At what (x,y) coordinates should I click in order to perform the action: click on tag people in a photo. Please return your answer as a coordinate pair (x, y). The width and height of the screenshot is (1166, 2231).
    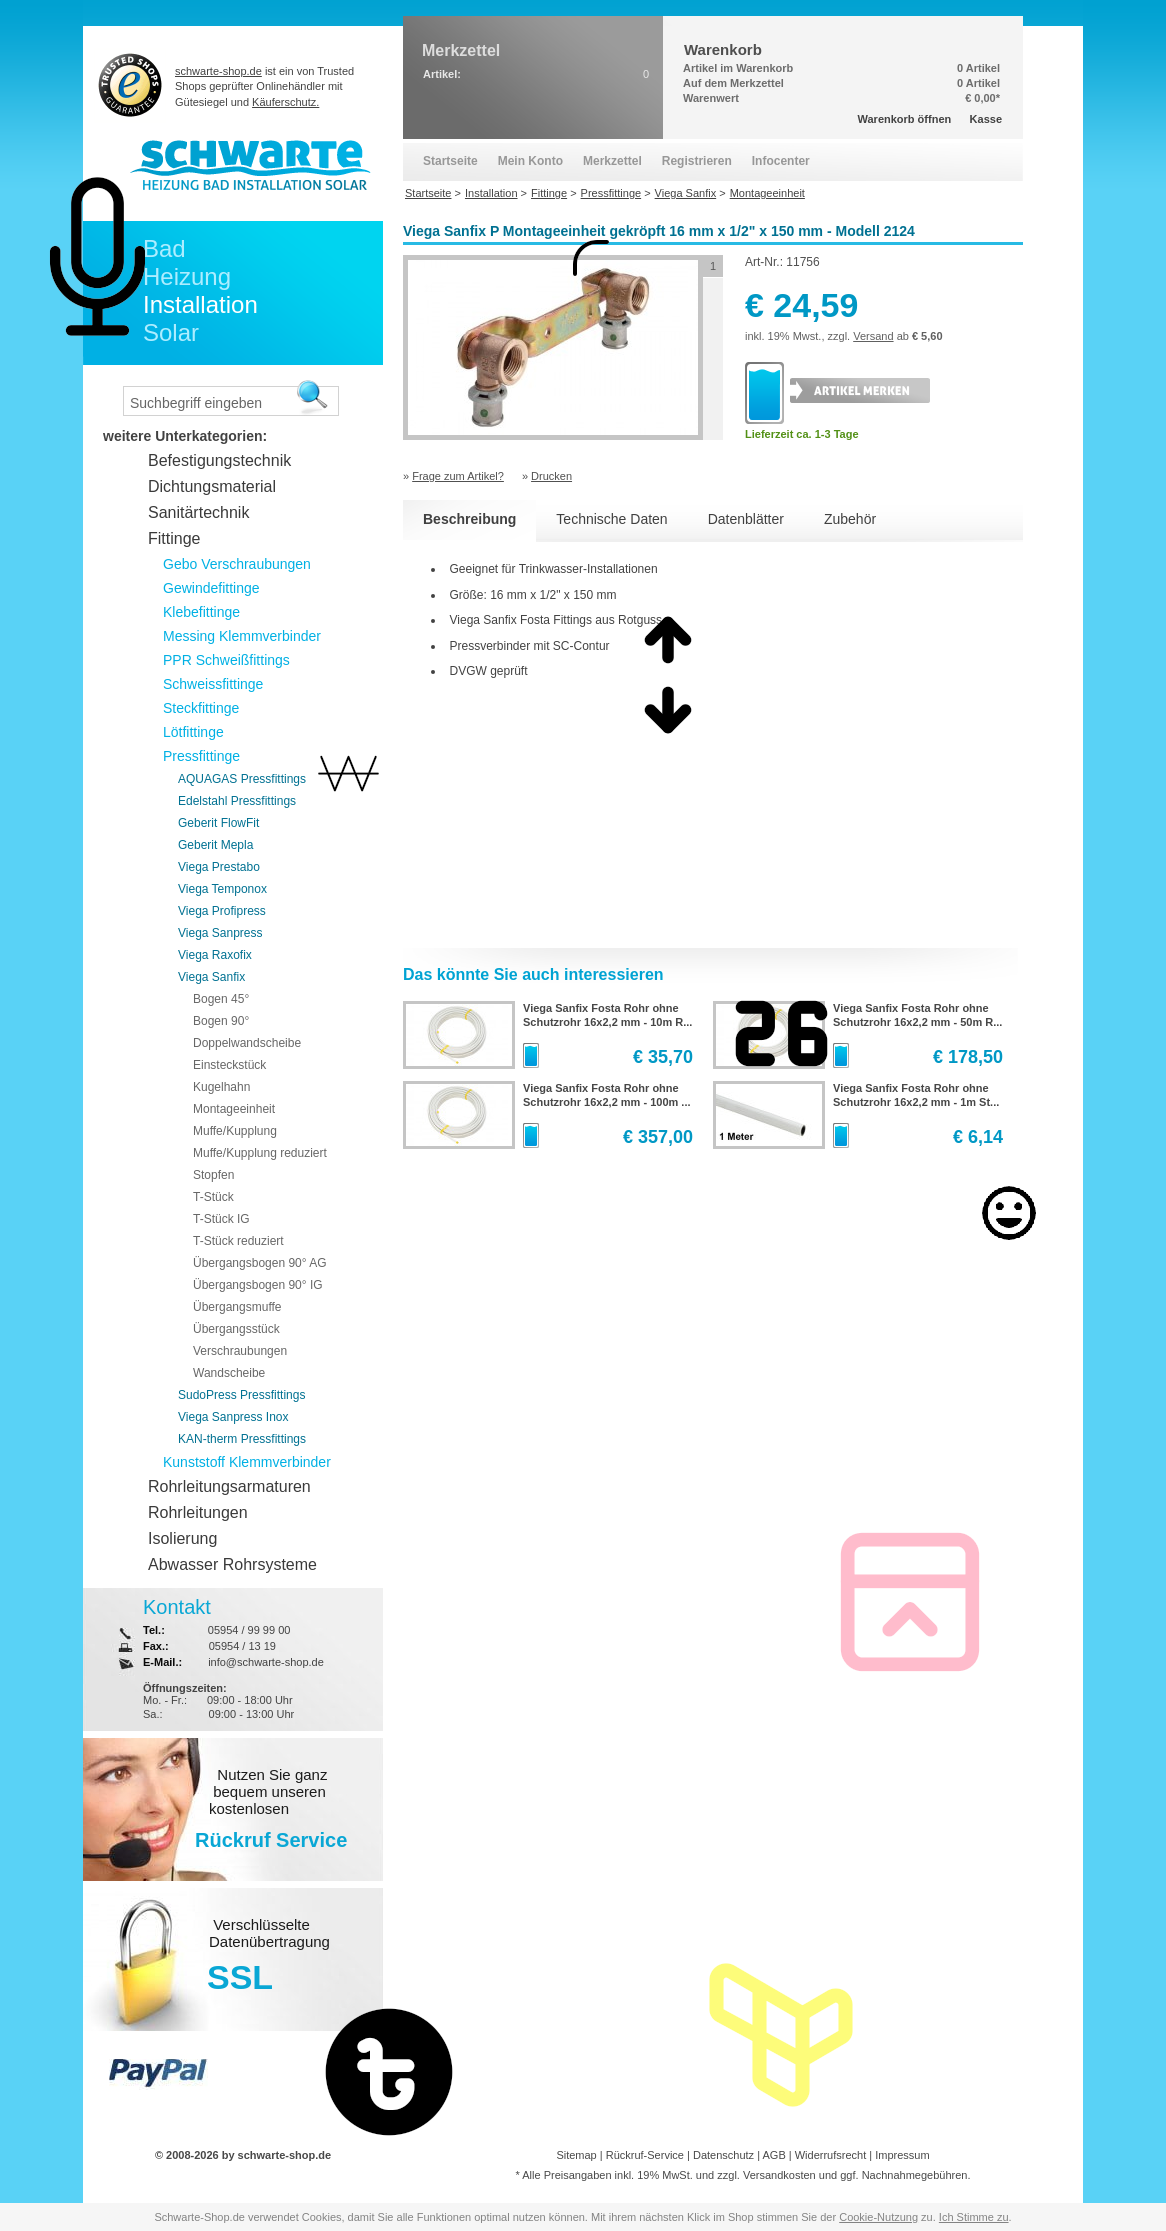
    Looking at the image, I should click on (1009, 1213).